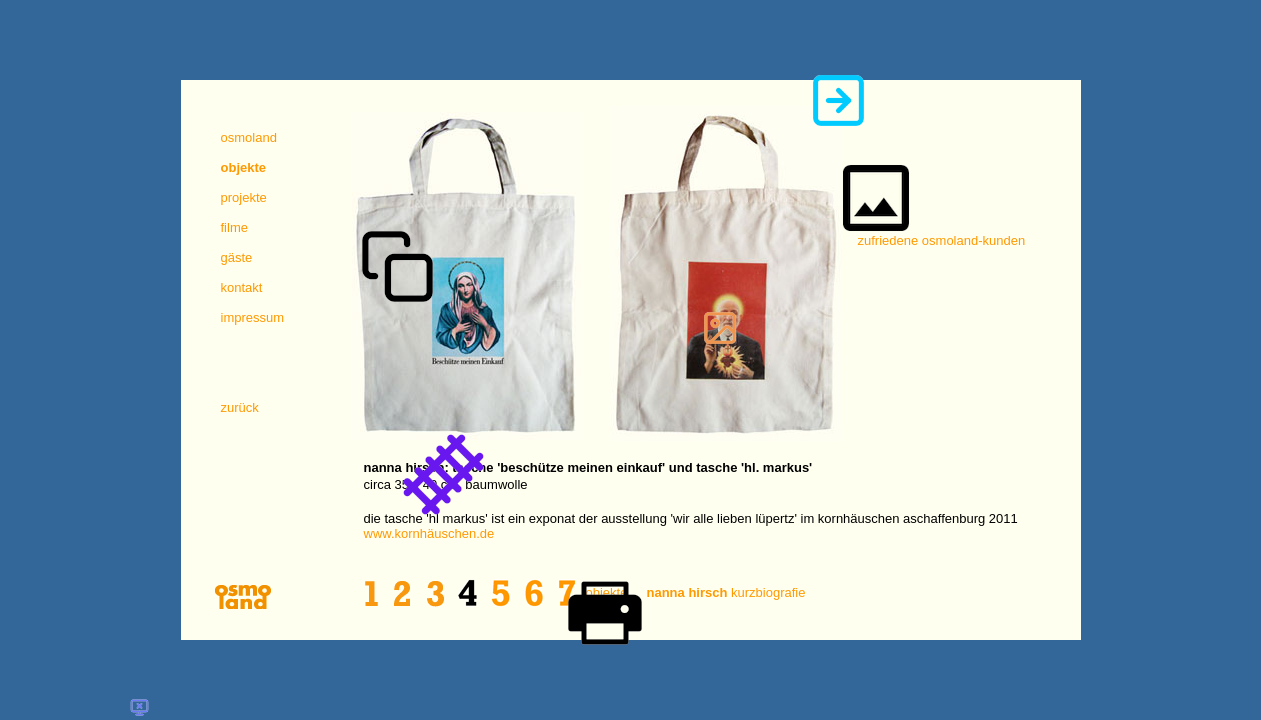  What do you see at coordinates (838, 100) in the screenshot?
I see `proceed to the next step or screen` at bounding box center [838, 100].